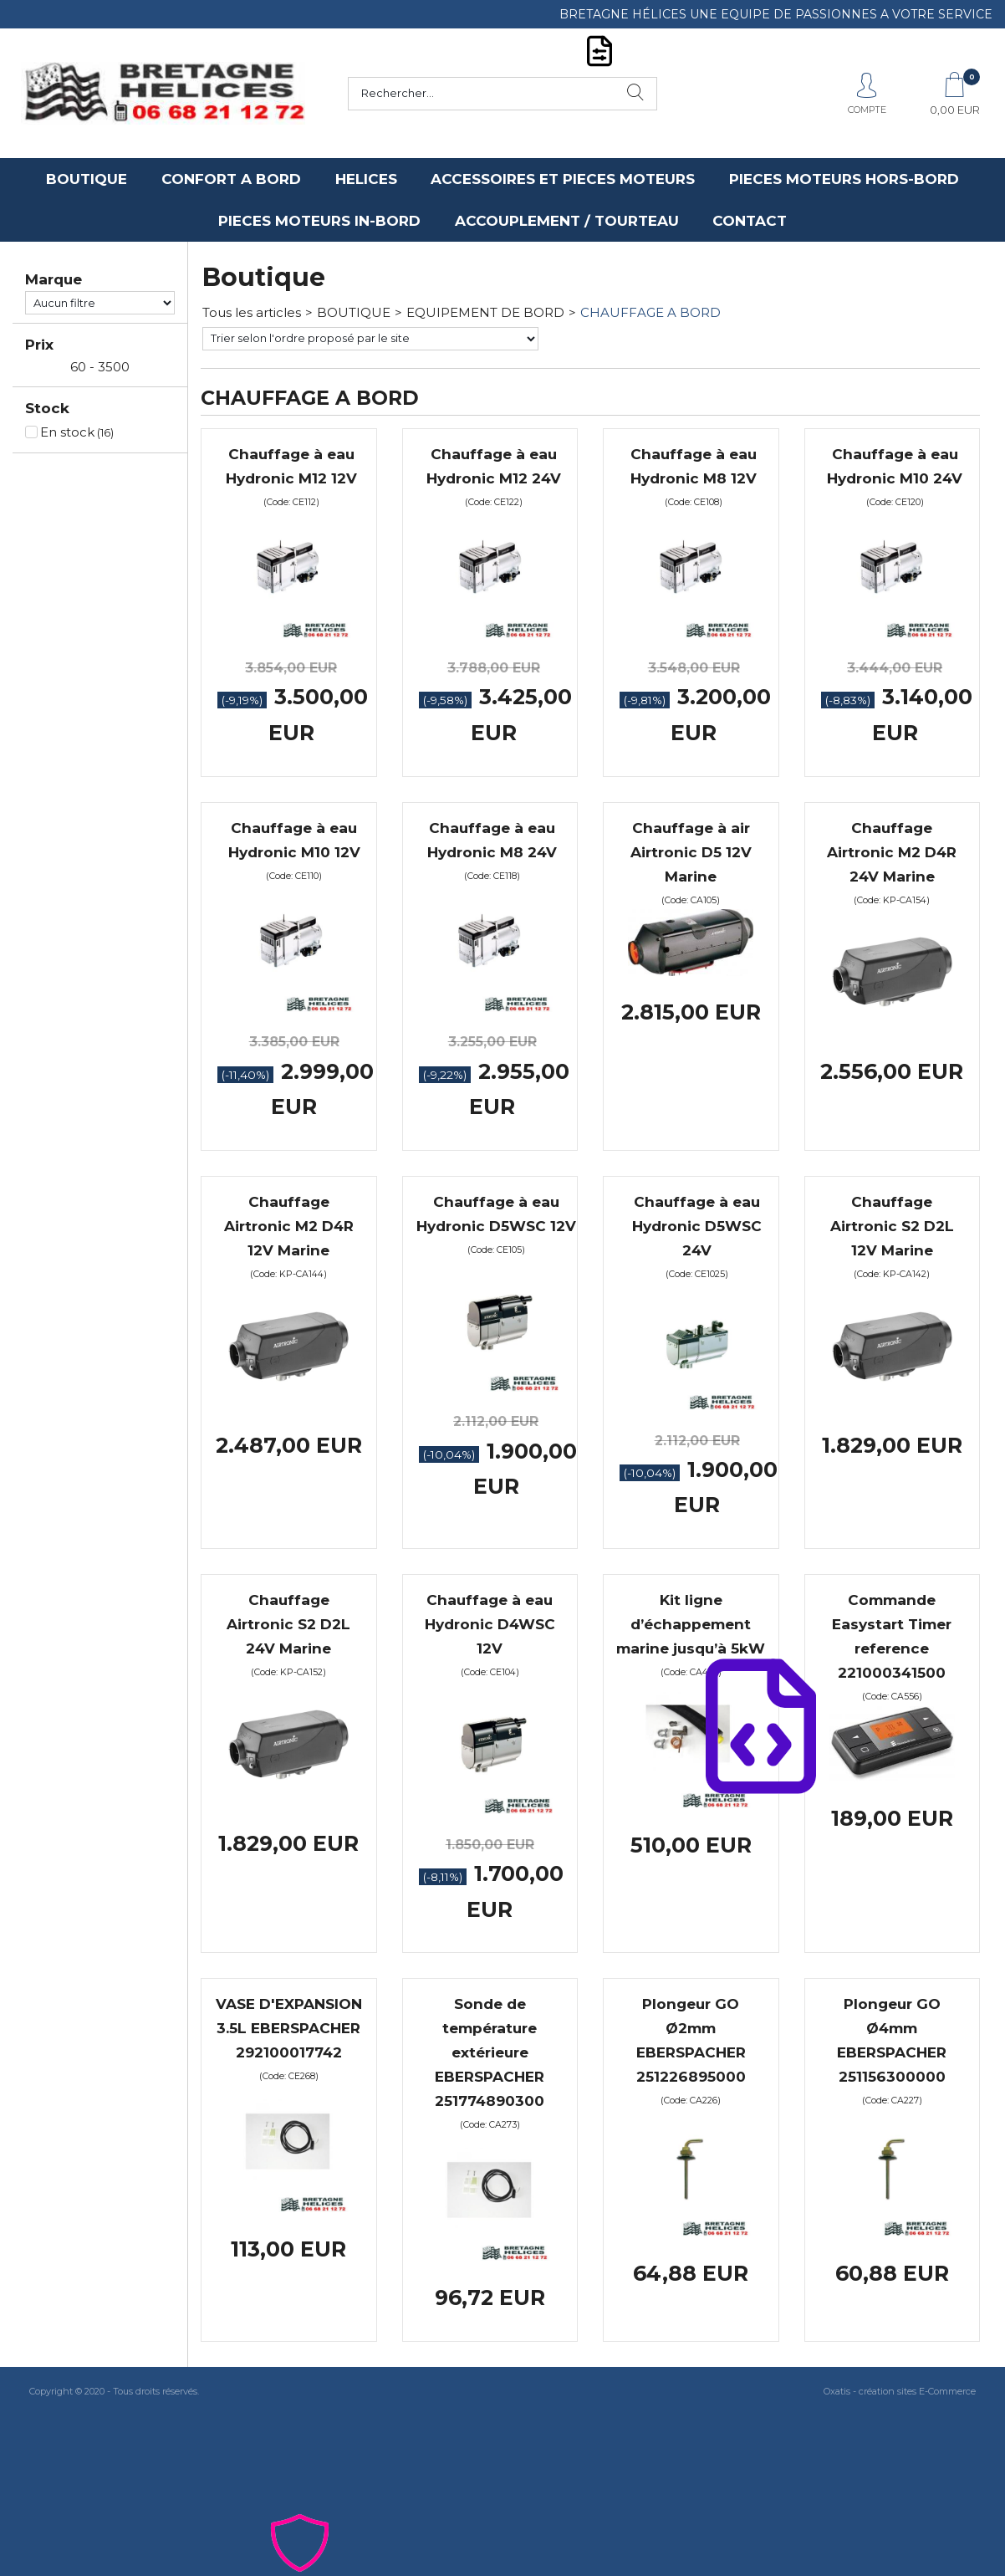 This screenshot has width=1005, height=2576. What do you see at coordinates (299, 2543) in the screenshot?
I see `access security settings` at bounding box center [299, 2543].